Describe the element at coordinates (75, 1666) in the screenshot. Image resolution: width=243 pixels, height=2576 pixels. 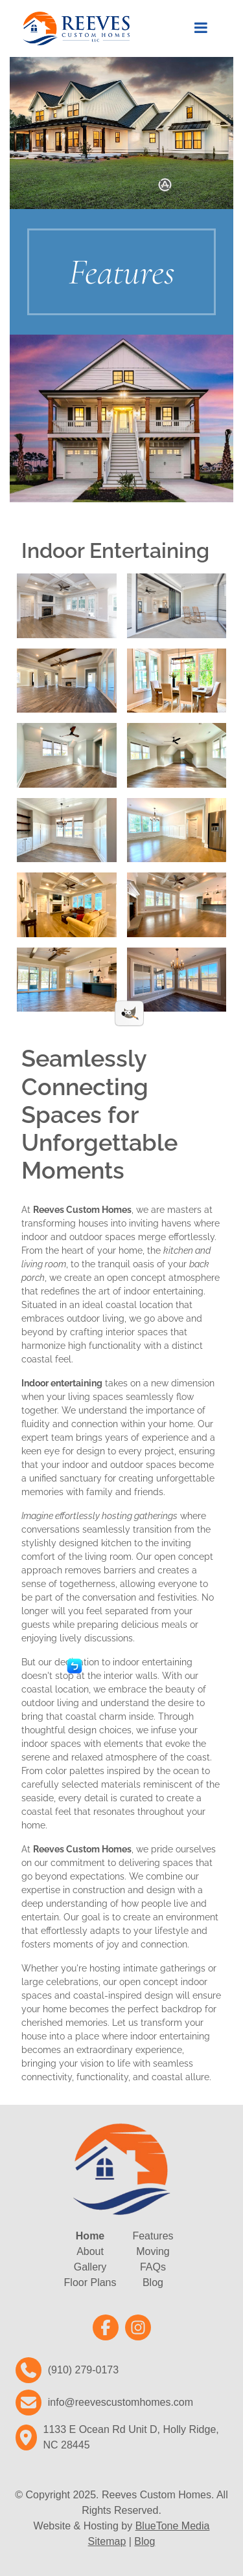
I see `open ibus bopomofo input method app` at that location.